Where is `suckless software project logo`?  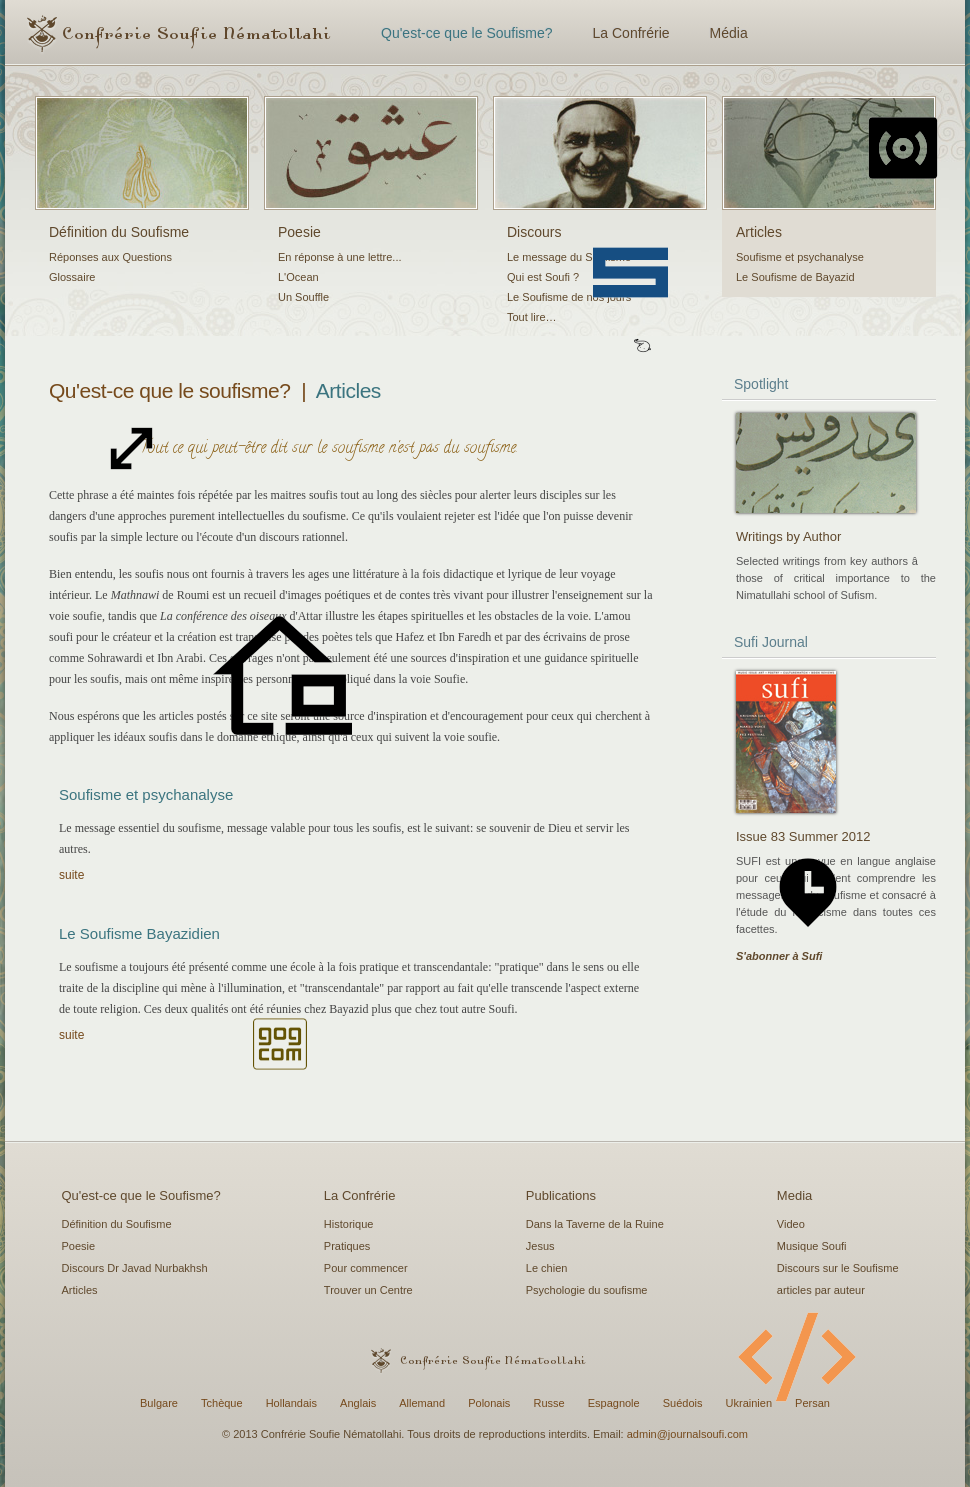
suckless software project logo is located at coordinates (630, 272).